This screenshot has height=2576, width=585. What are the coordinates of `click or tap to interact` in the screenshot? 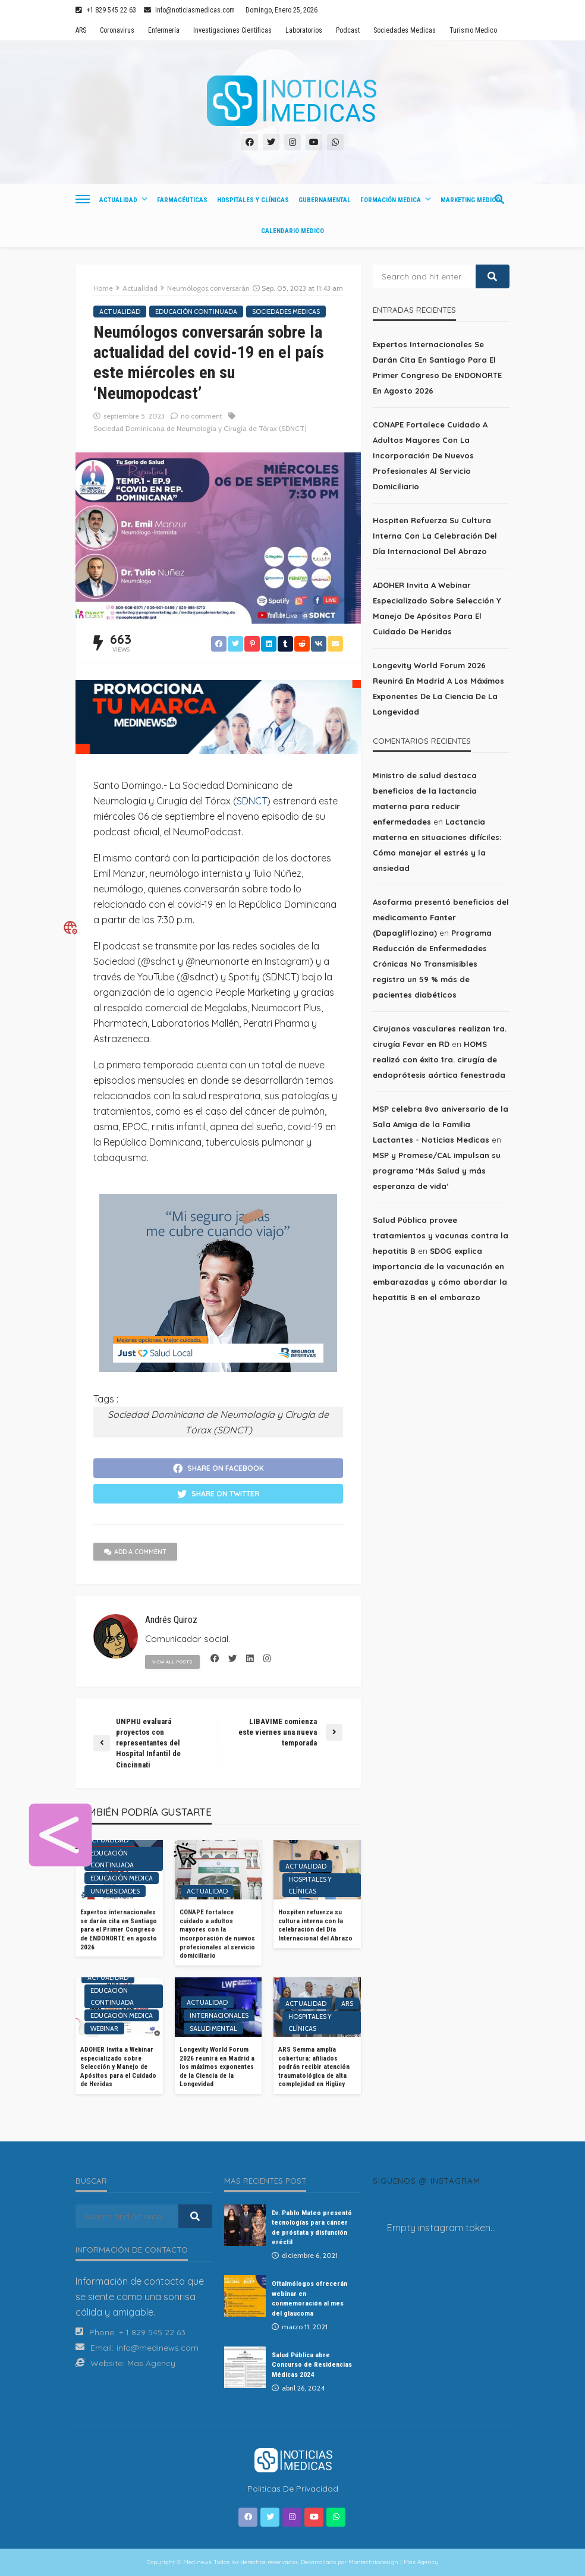 It's located at (186, 1855).